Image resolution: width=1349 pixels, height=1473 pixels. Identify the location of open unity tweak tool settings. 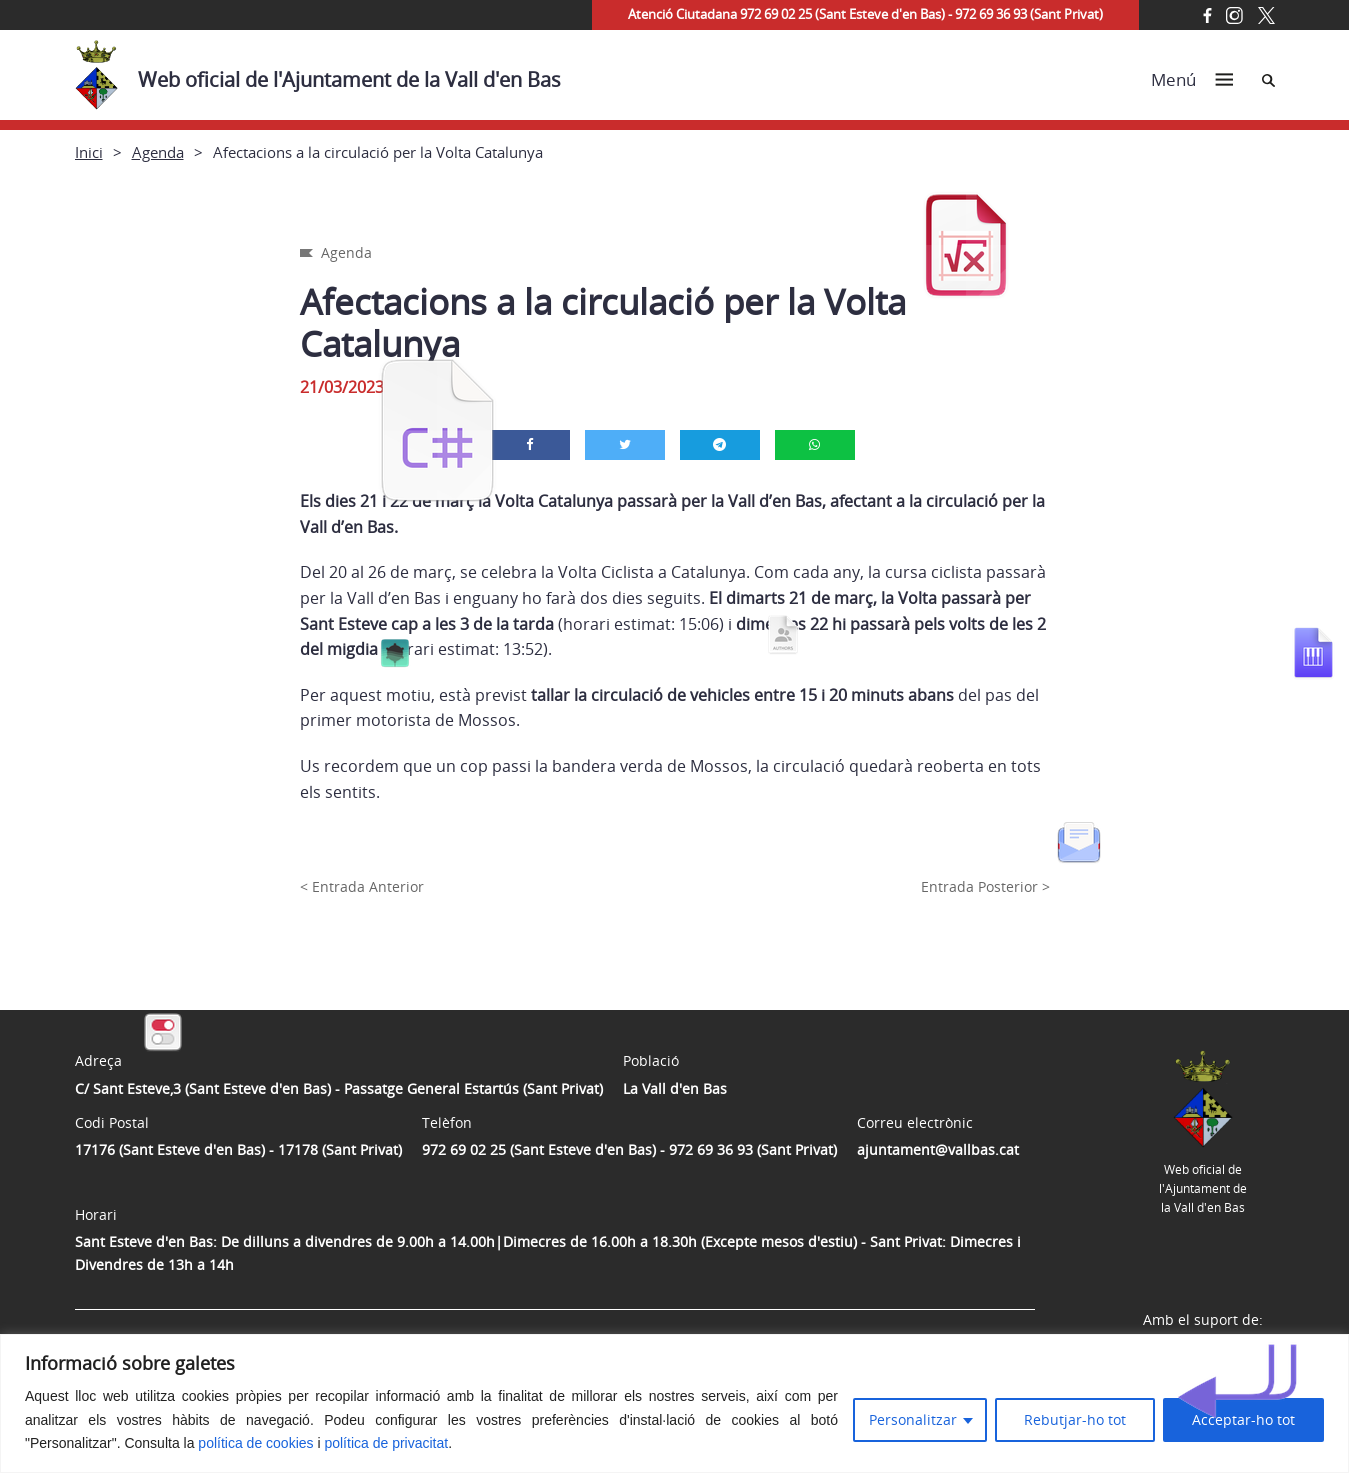
(163, 1032).